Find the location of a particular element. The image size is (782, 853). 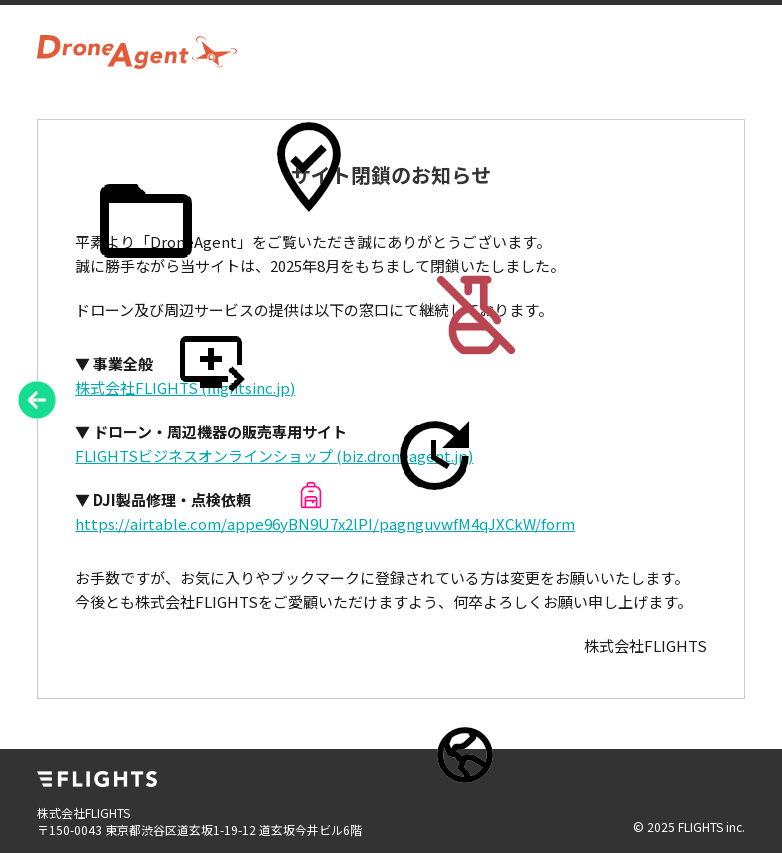

open or access a folder is located at coordinates (146, 221).